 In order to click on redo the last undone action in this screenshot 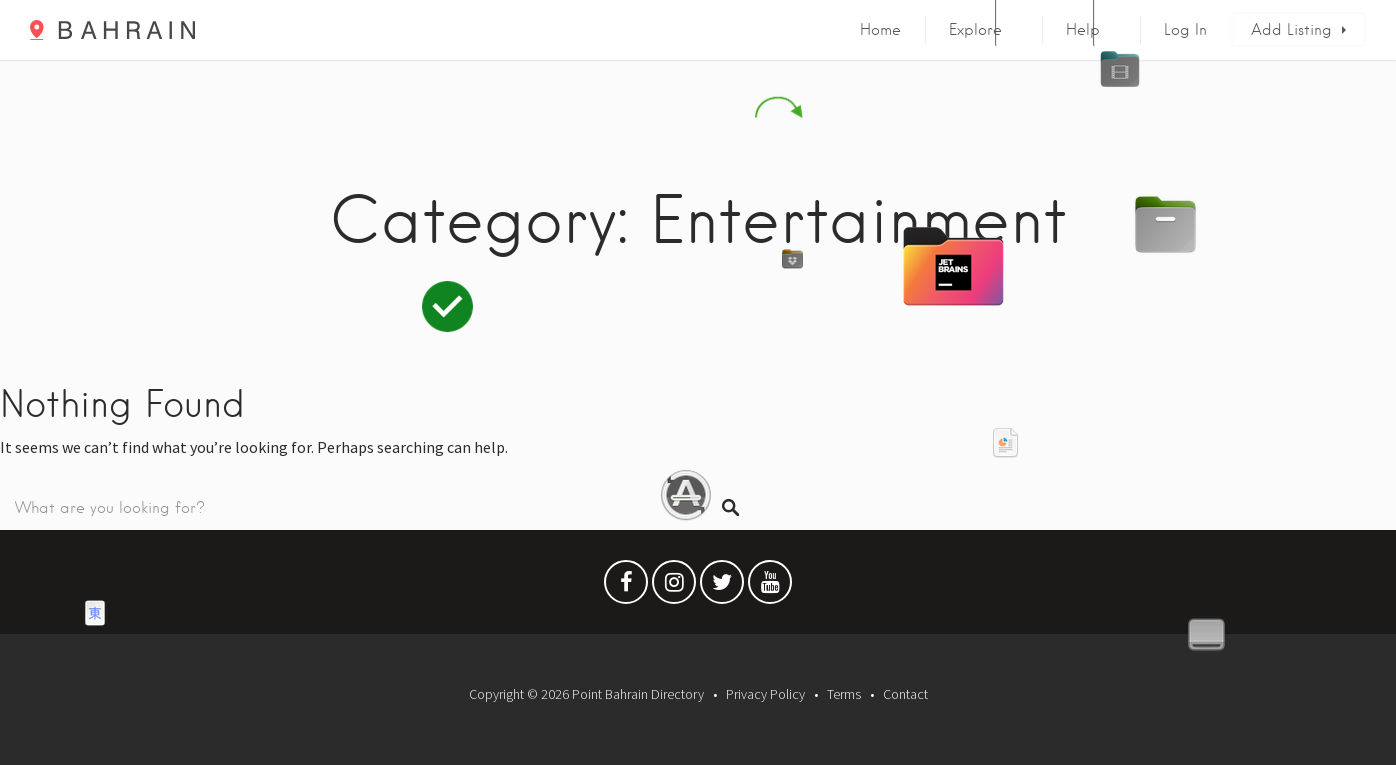, I will do `click(779, 107)`.